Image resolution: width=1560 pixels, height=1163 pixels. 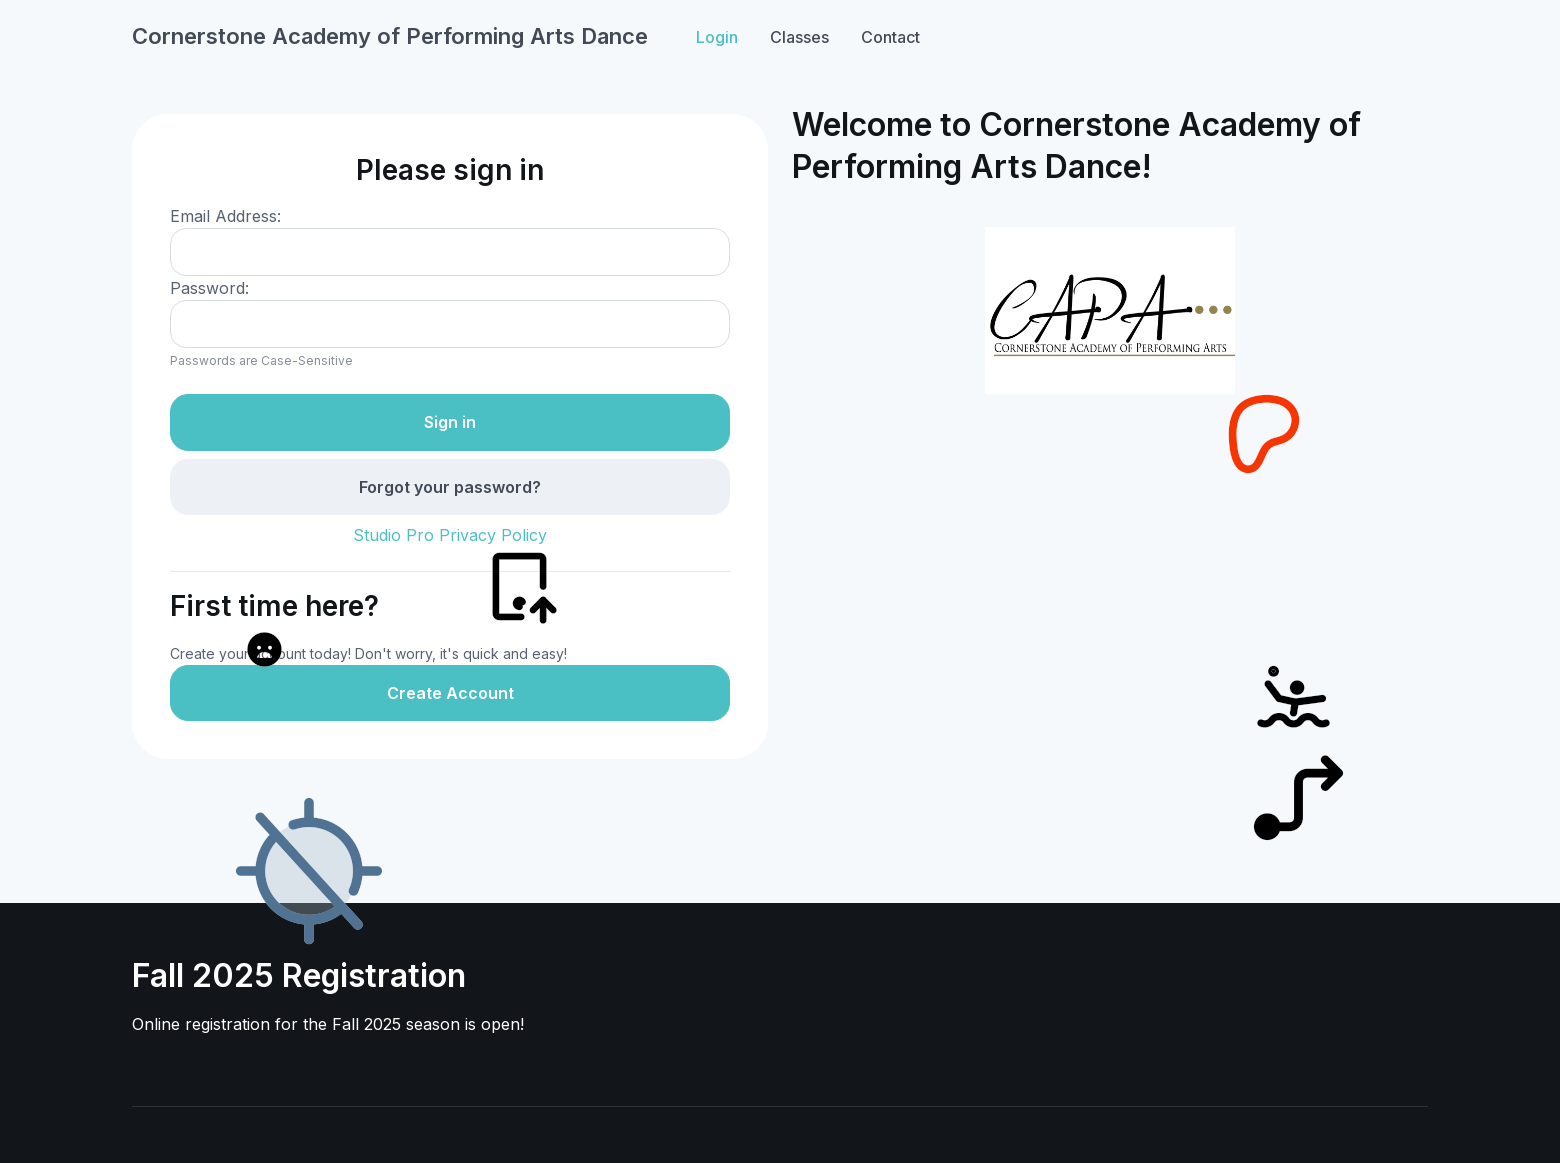 I want to click on visit patreon page, so click(x=1264, y=434).